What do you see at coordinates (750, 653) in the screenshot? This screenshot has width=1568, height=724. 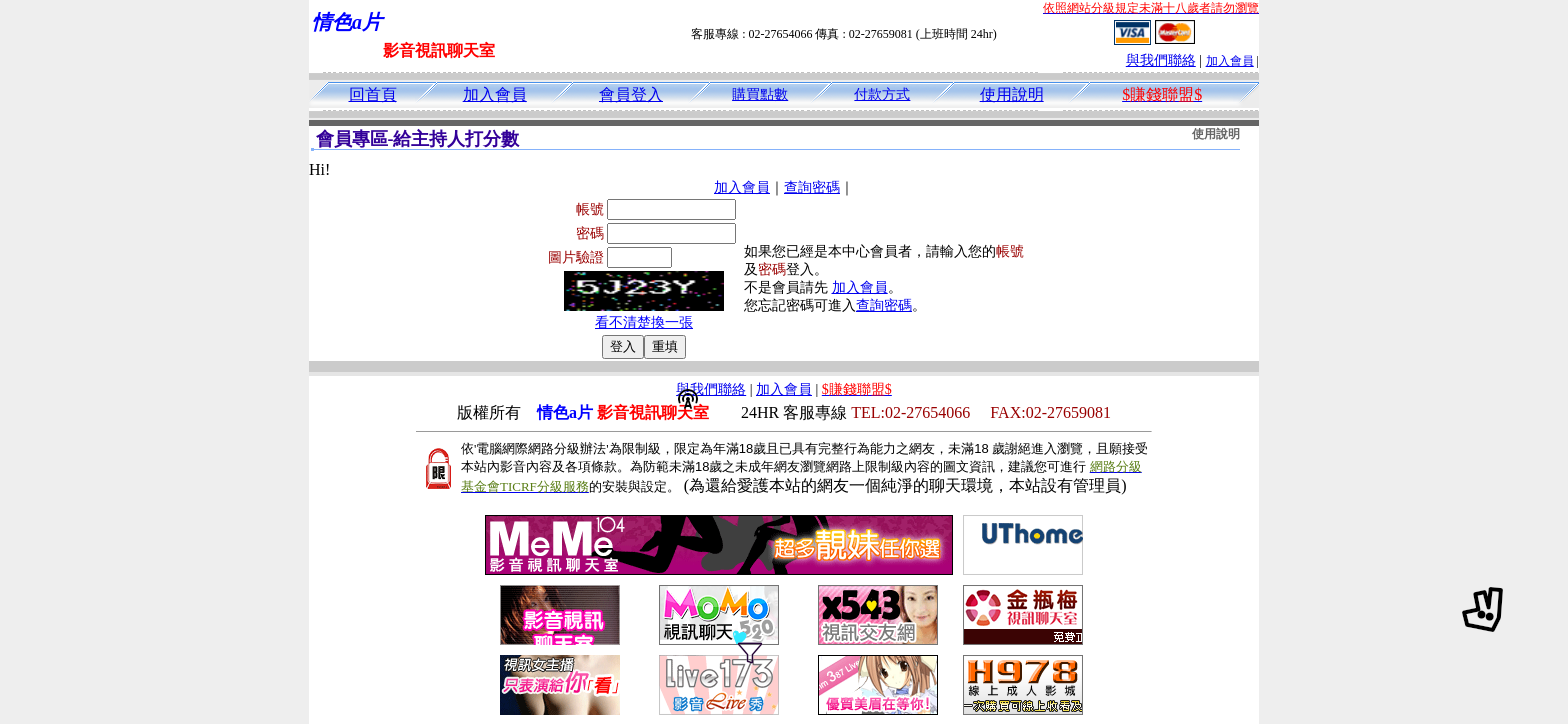 I see `filter or sort content` at bounding box center [750, 653].